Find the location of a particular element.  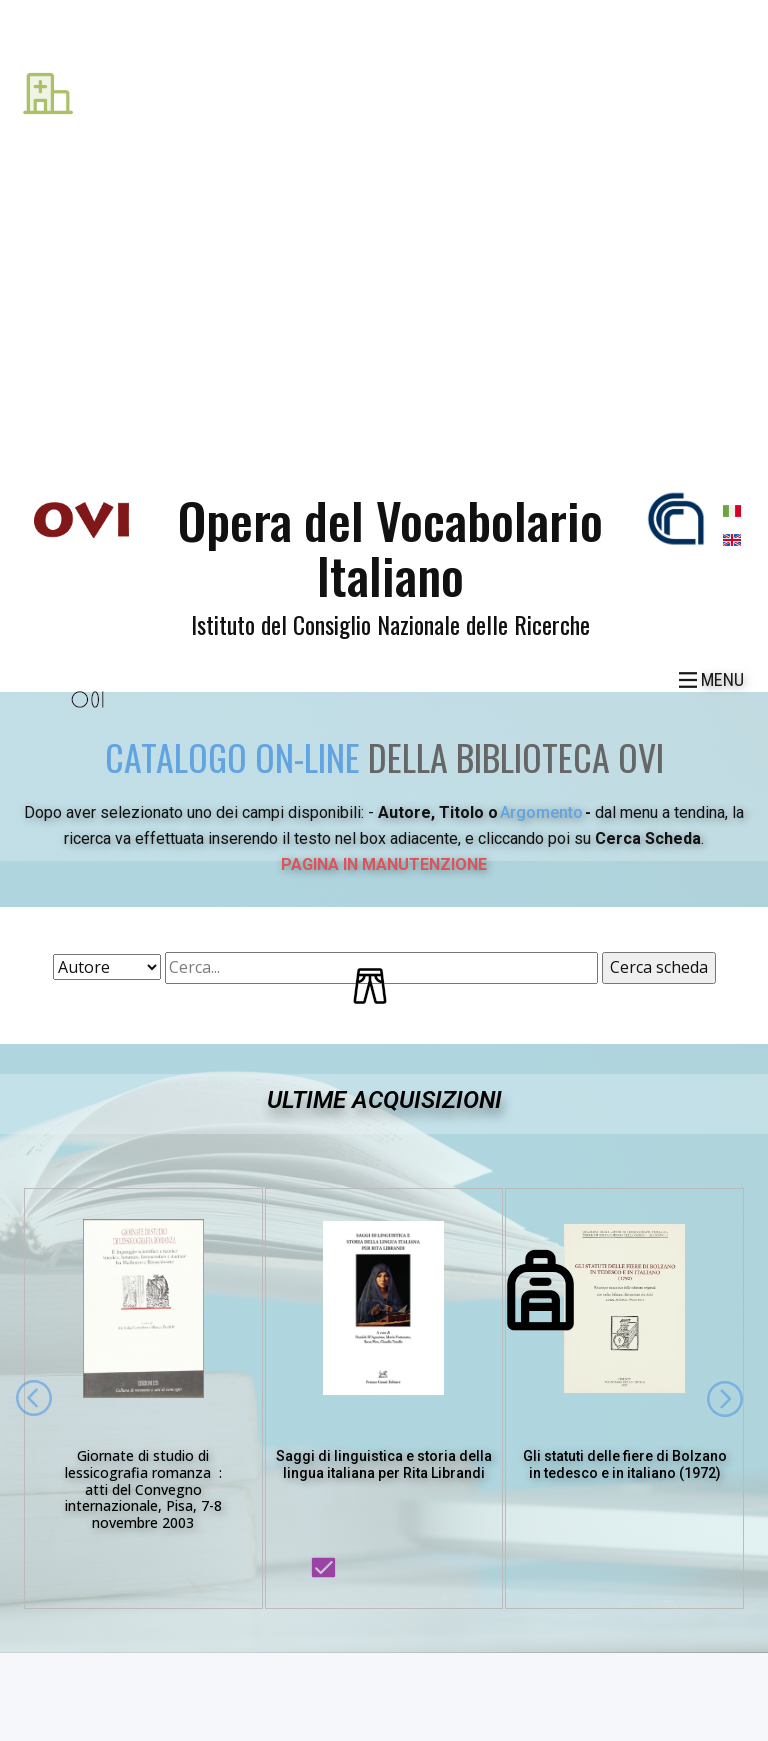

browse pants or bottoms in a clothing app is located at coordinates (370, 986).